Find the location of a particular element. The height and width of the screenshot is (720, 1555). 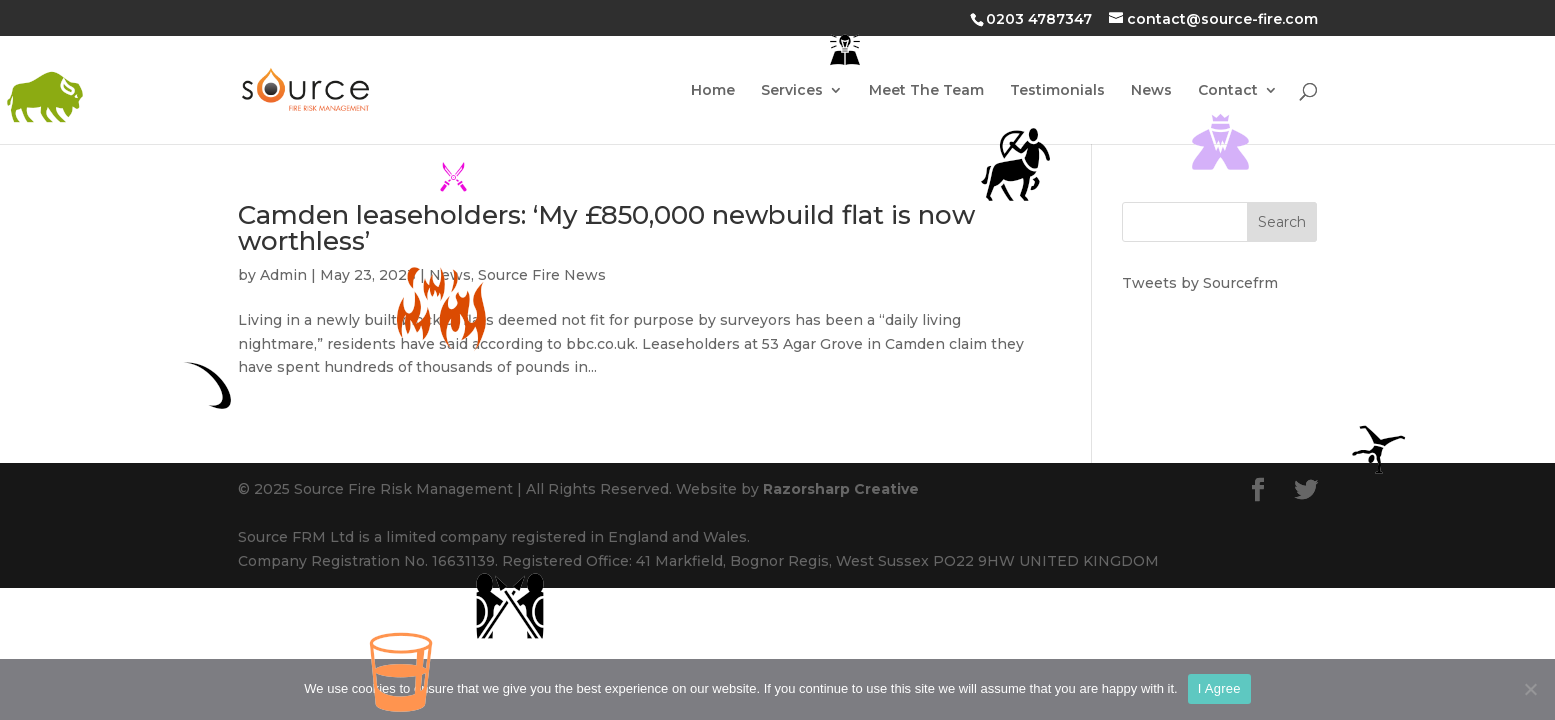

get inspired with creative ideas or tips is located at coordinates (845, 50).